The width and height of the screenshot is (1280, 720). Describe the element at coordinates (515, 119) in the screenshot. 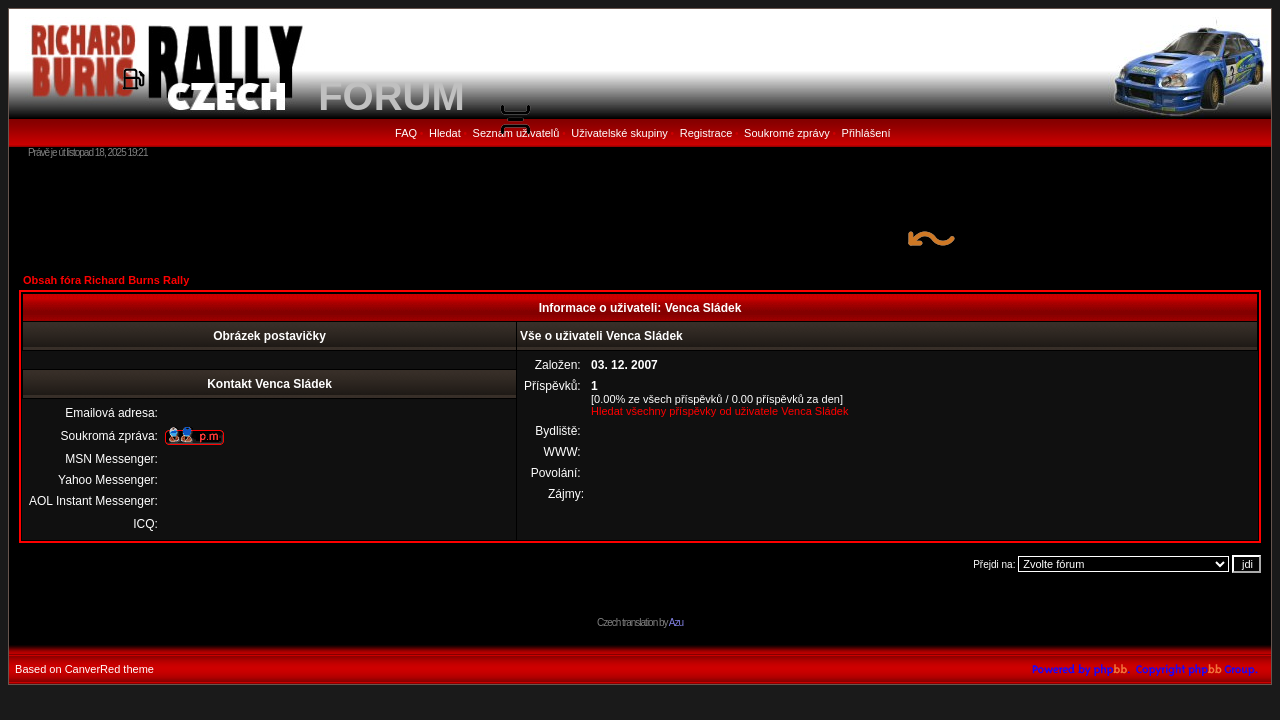

I see `adjust vertical spacing between elements` at that location.